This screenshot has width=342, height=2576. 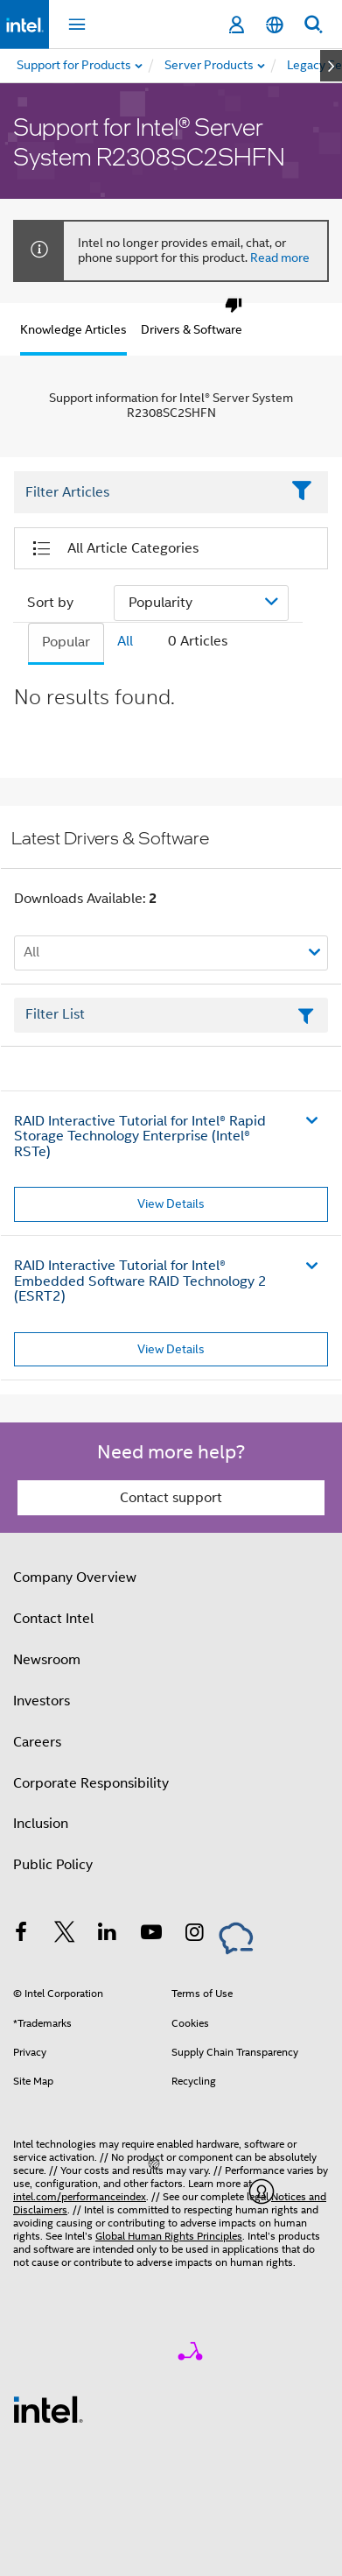 What do you see at coordinates (234, 305) in the screenshot?
I see `dislike or downvote content` at bounding box center [234, 305].